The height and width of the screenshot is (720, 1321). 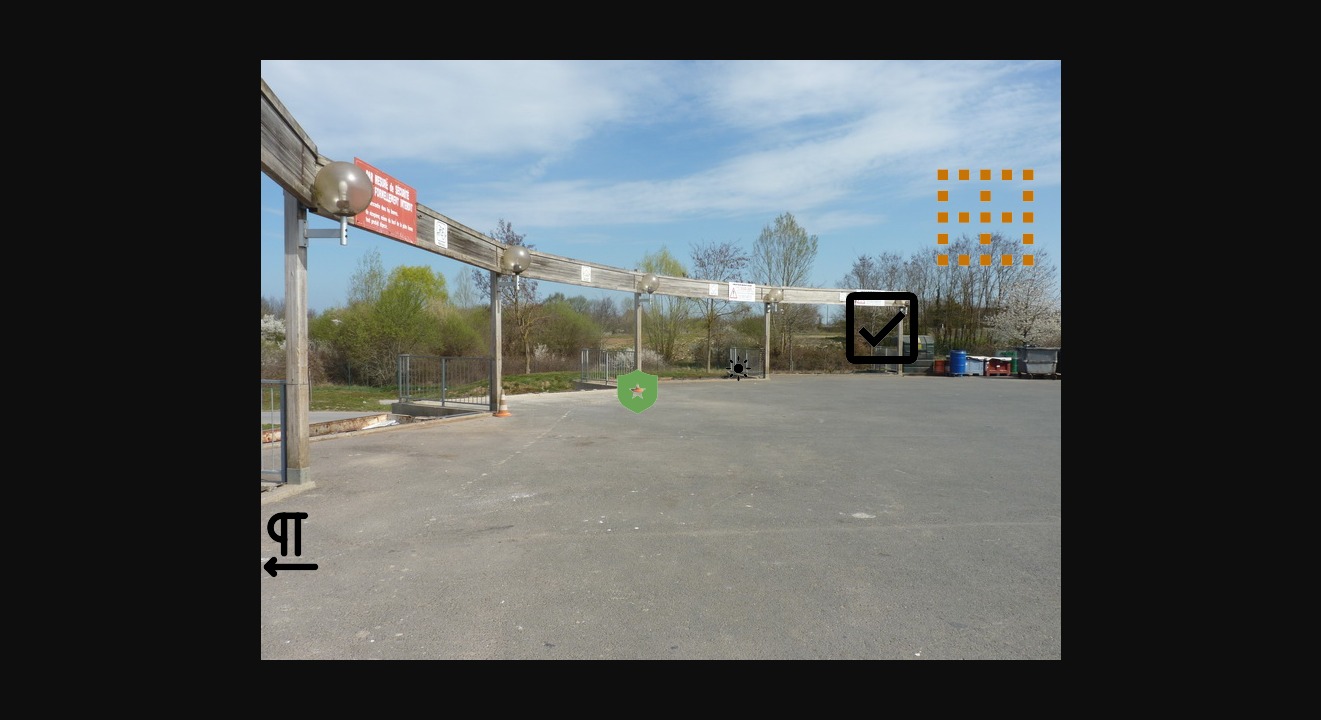 What do you see at coordinates (738, 368) in the screenshot?
I see `increase screen brightness` at bounding box center [738, 368].